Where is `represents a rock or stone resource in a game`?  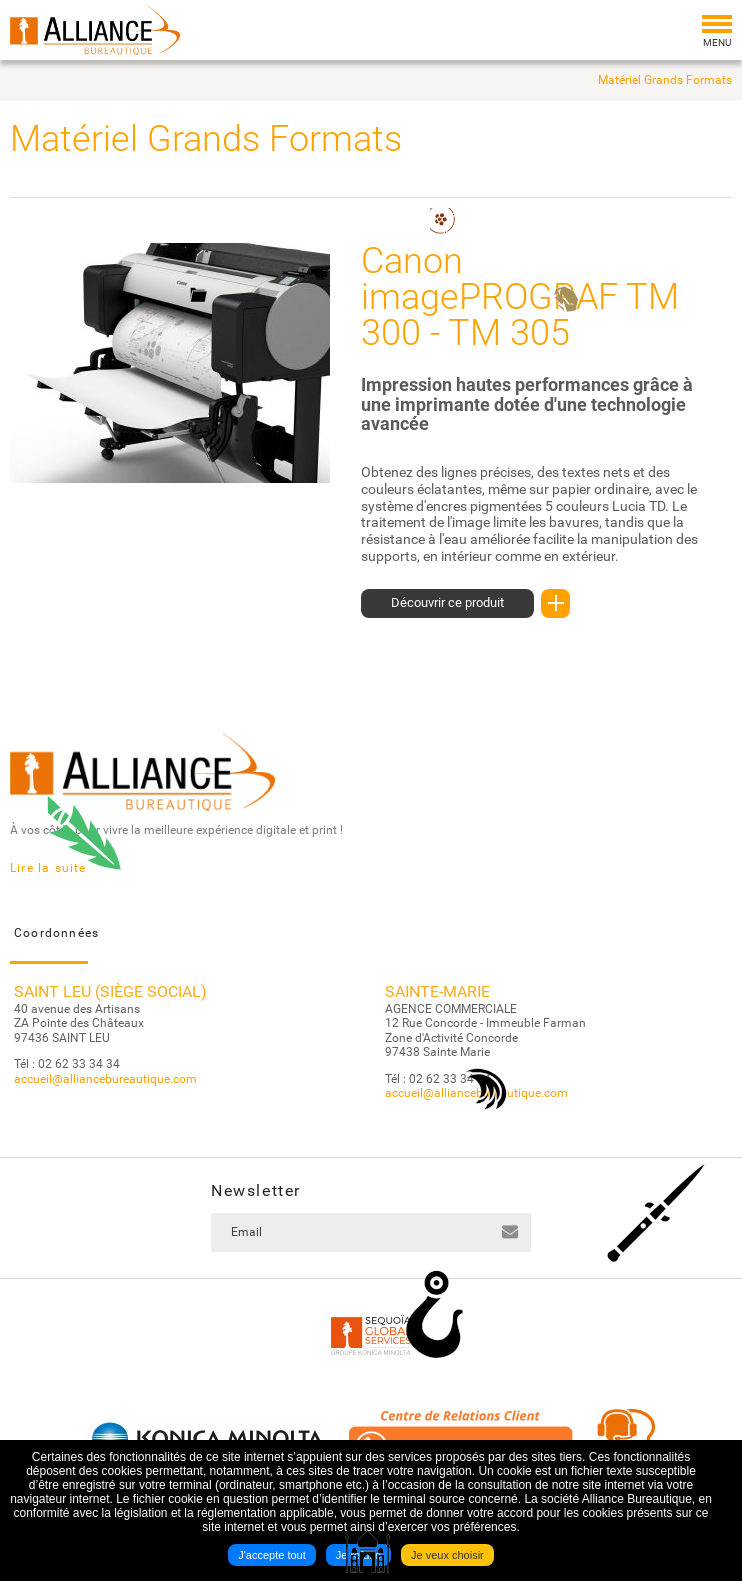 represents a rock or stone resource in a game is located at coordinates (566, 299).